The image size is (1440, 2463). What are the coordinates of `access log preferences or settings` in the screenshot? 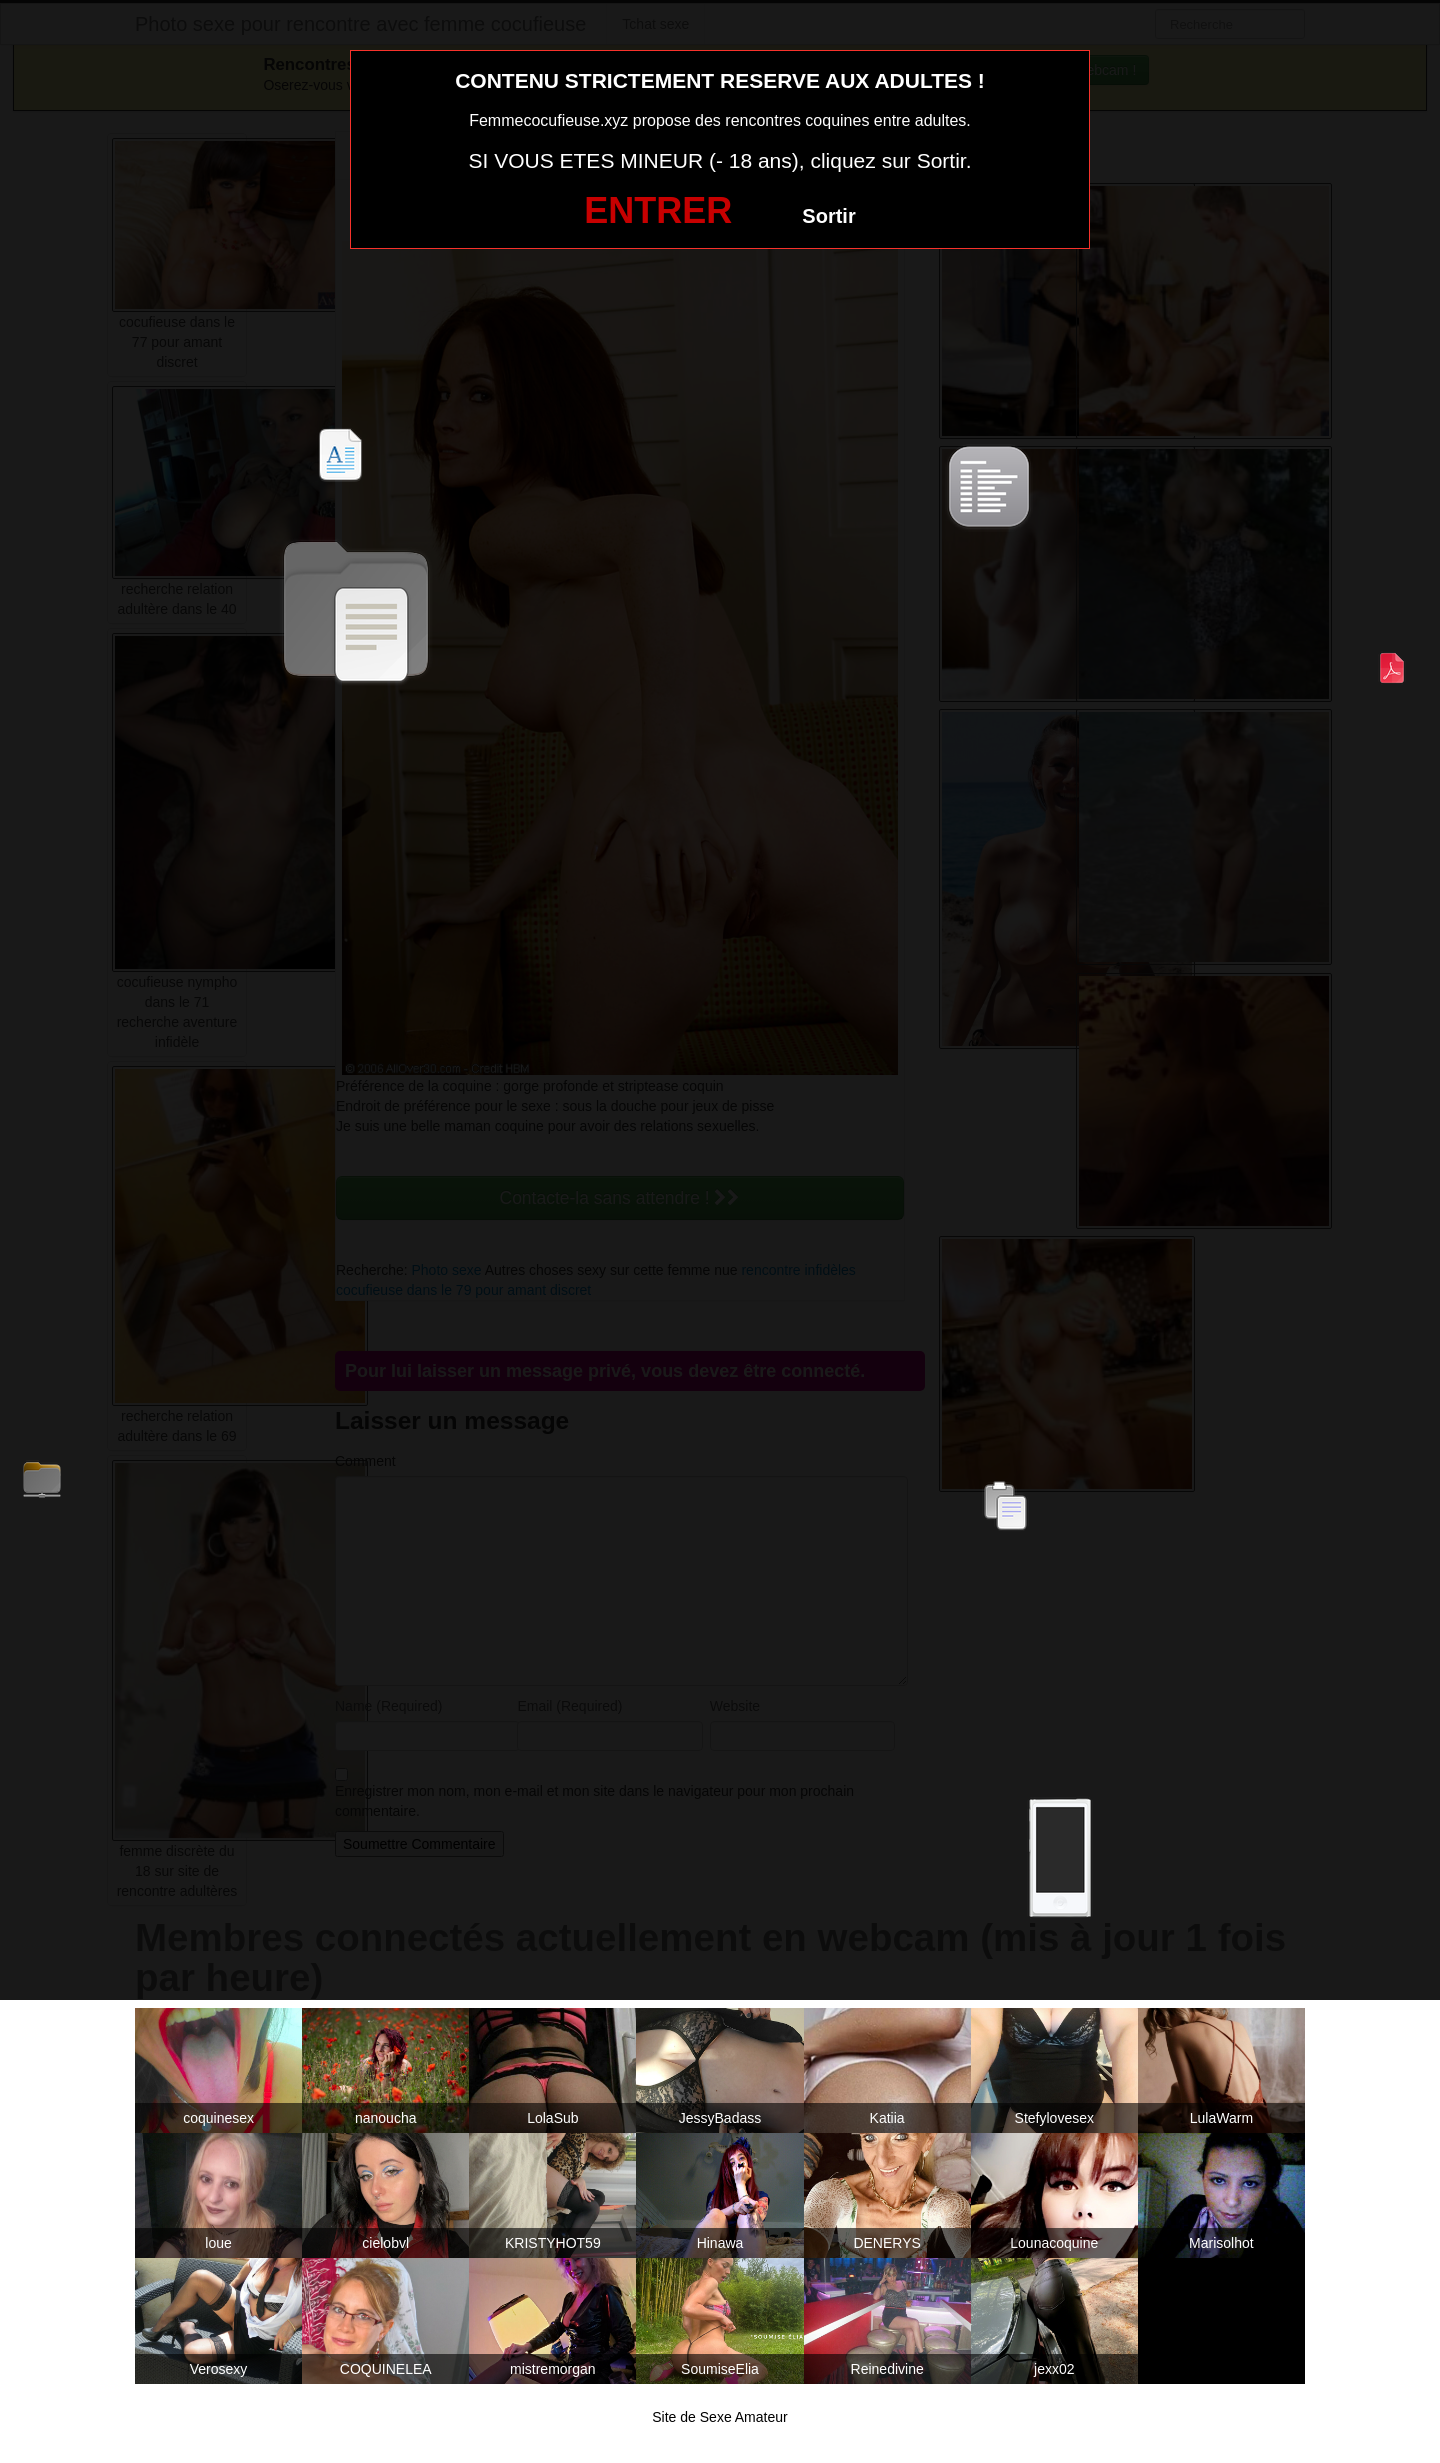 It's located at (989, 488).